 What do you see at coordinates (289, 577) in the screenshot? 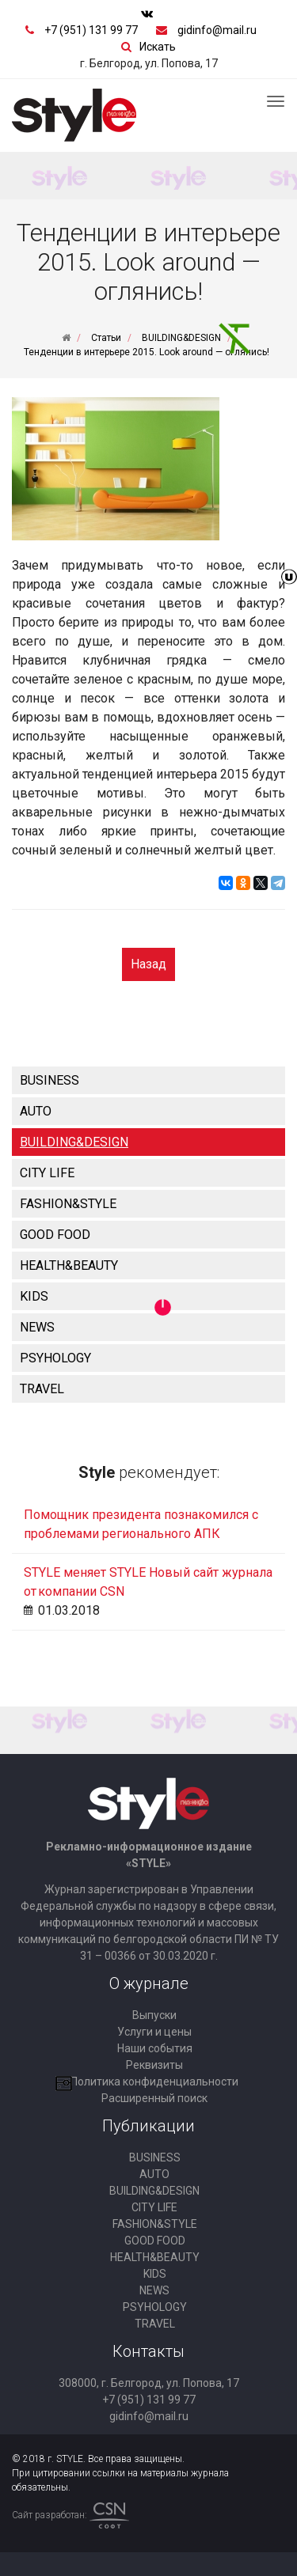
I see `magasins u brand logo` at bounding box center [289, 577].